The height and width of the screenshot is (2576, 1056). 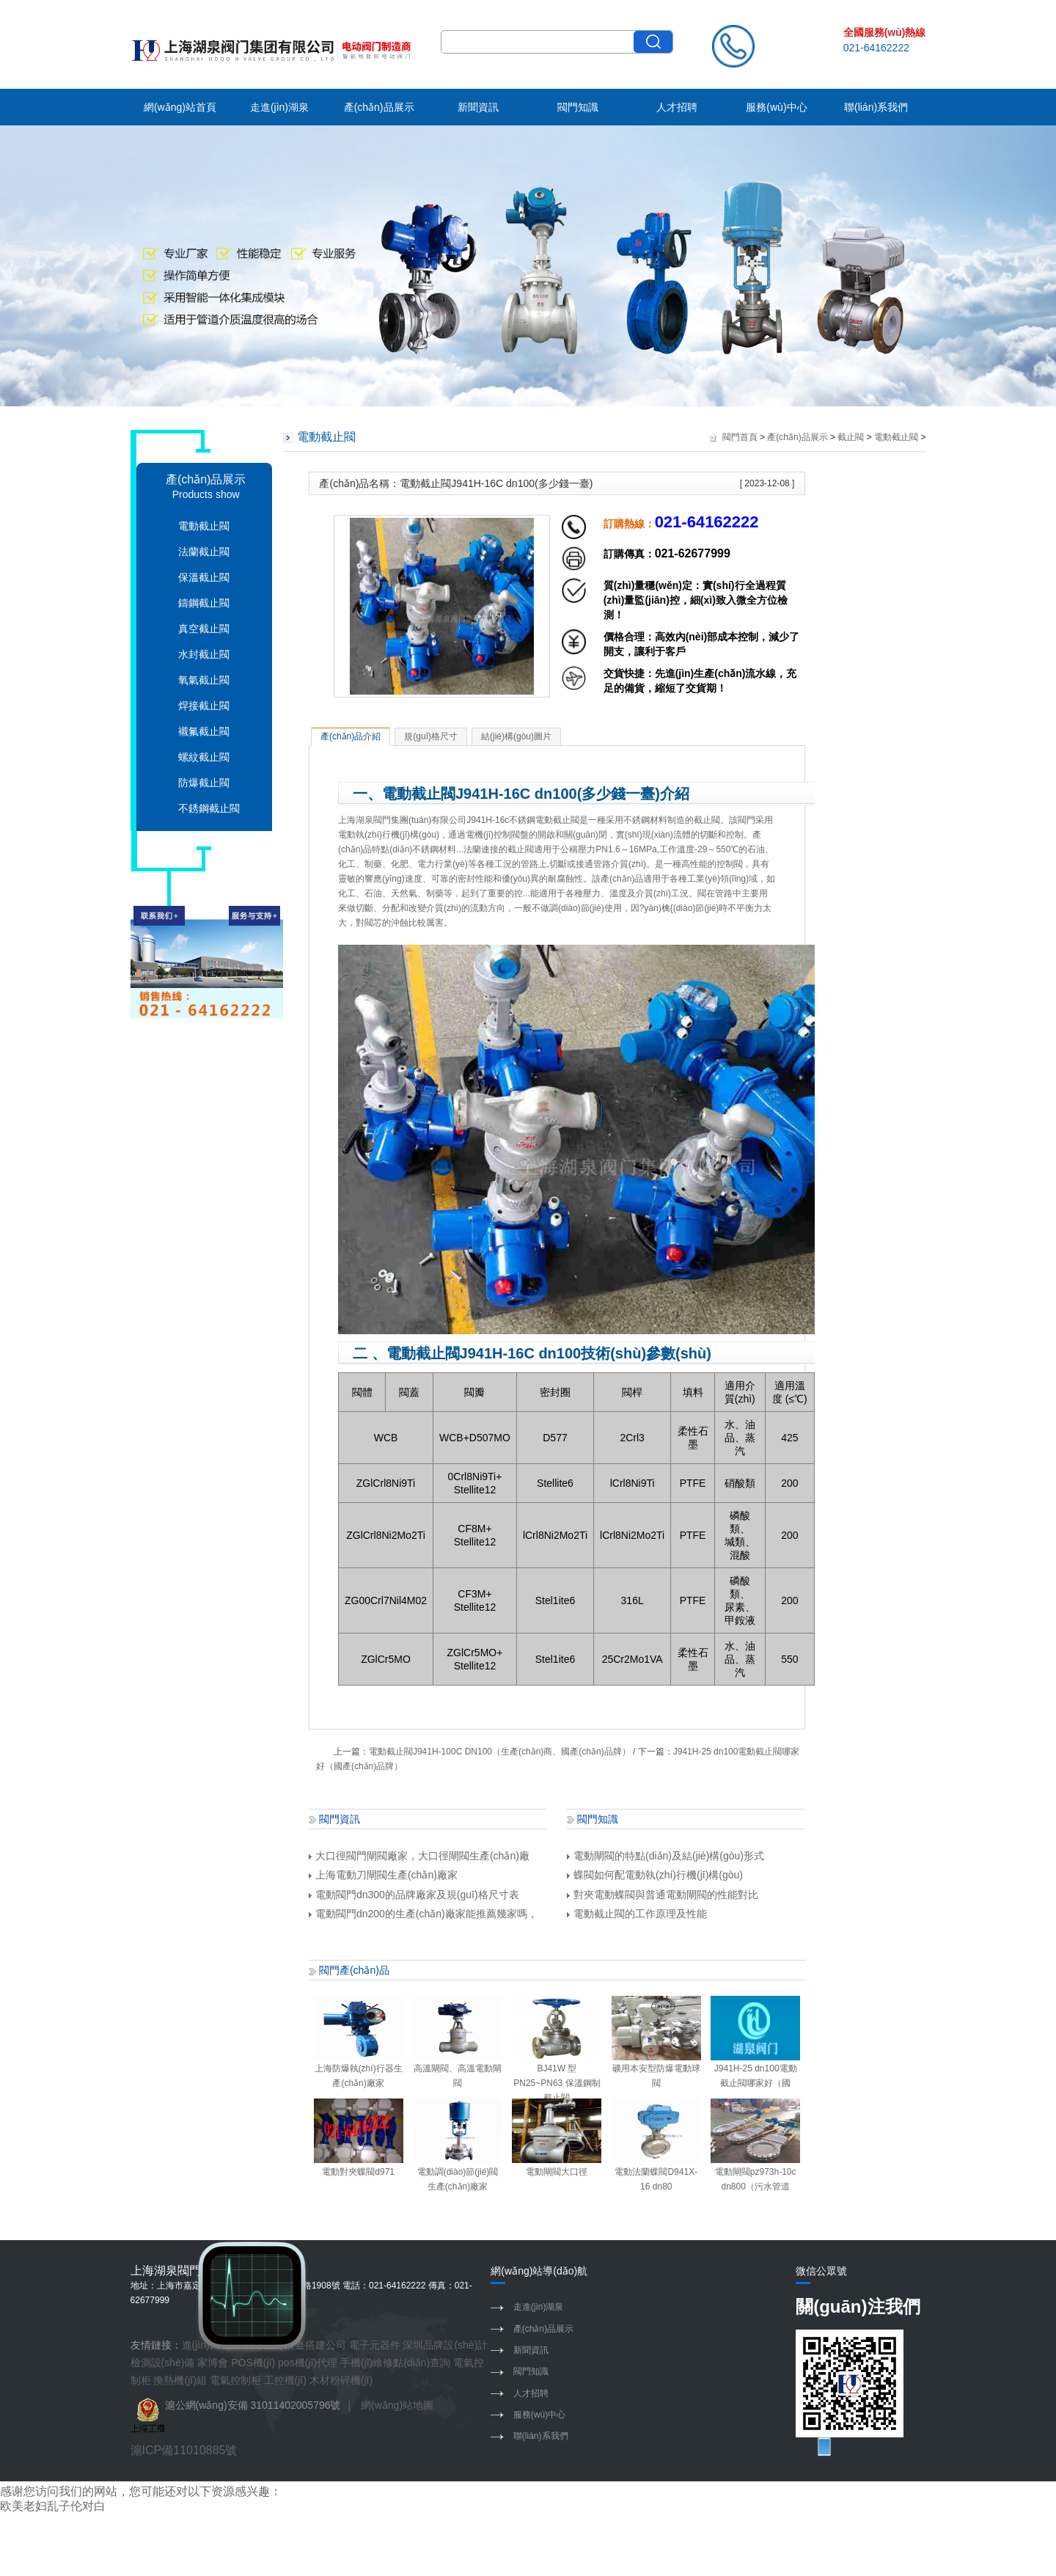 What do you see at coordinates (252, 2295) in the screenshot?
I see `open activity monitor to view system processes` at bounding box center [252, 2295].